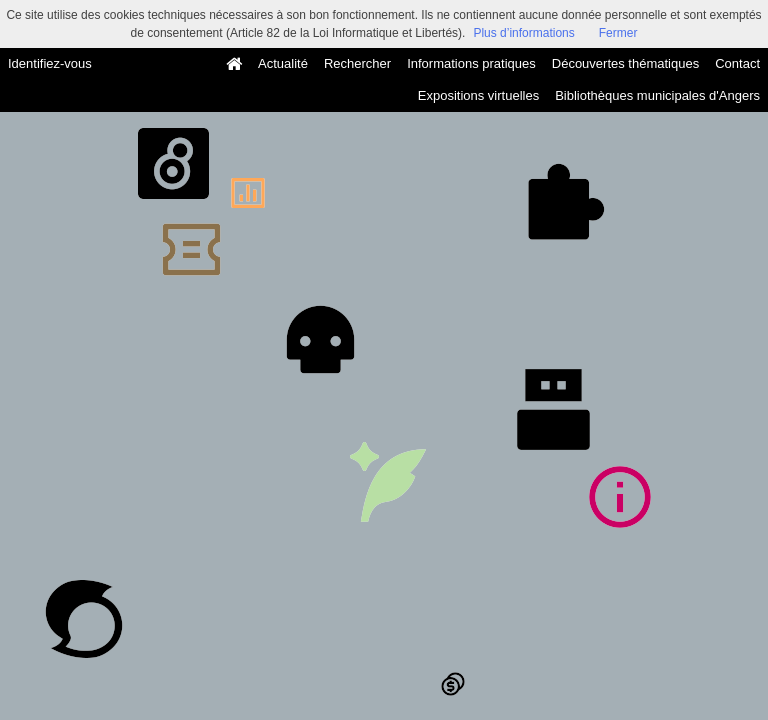 Image resolution: width=768 pixels, height=720 pixels. Describe the element at coordinates (453, 684) in the screenshot. I see `view your coin balance or currency` at that location.